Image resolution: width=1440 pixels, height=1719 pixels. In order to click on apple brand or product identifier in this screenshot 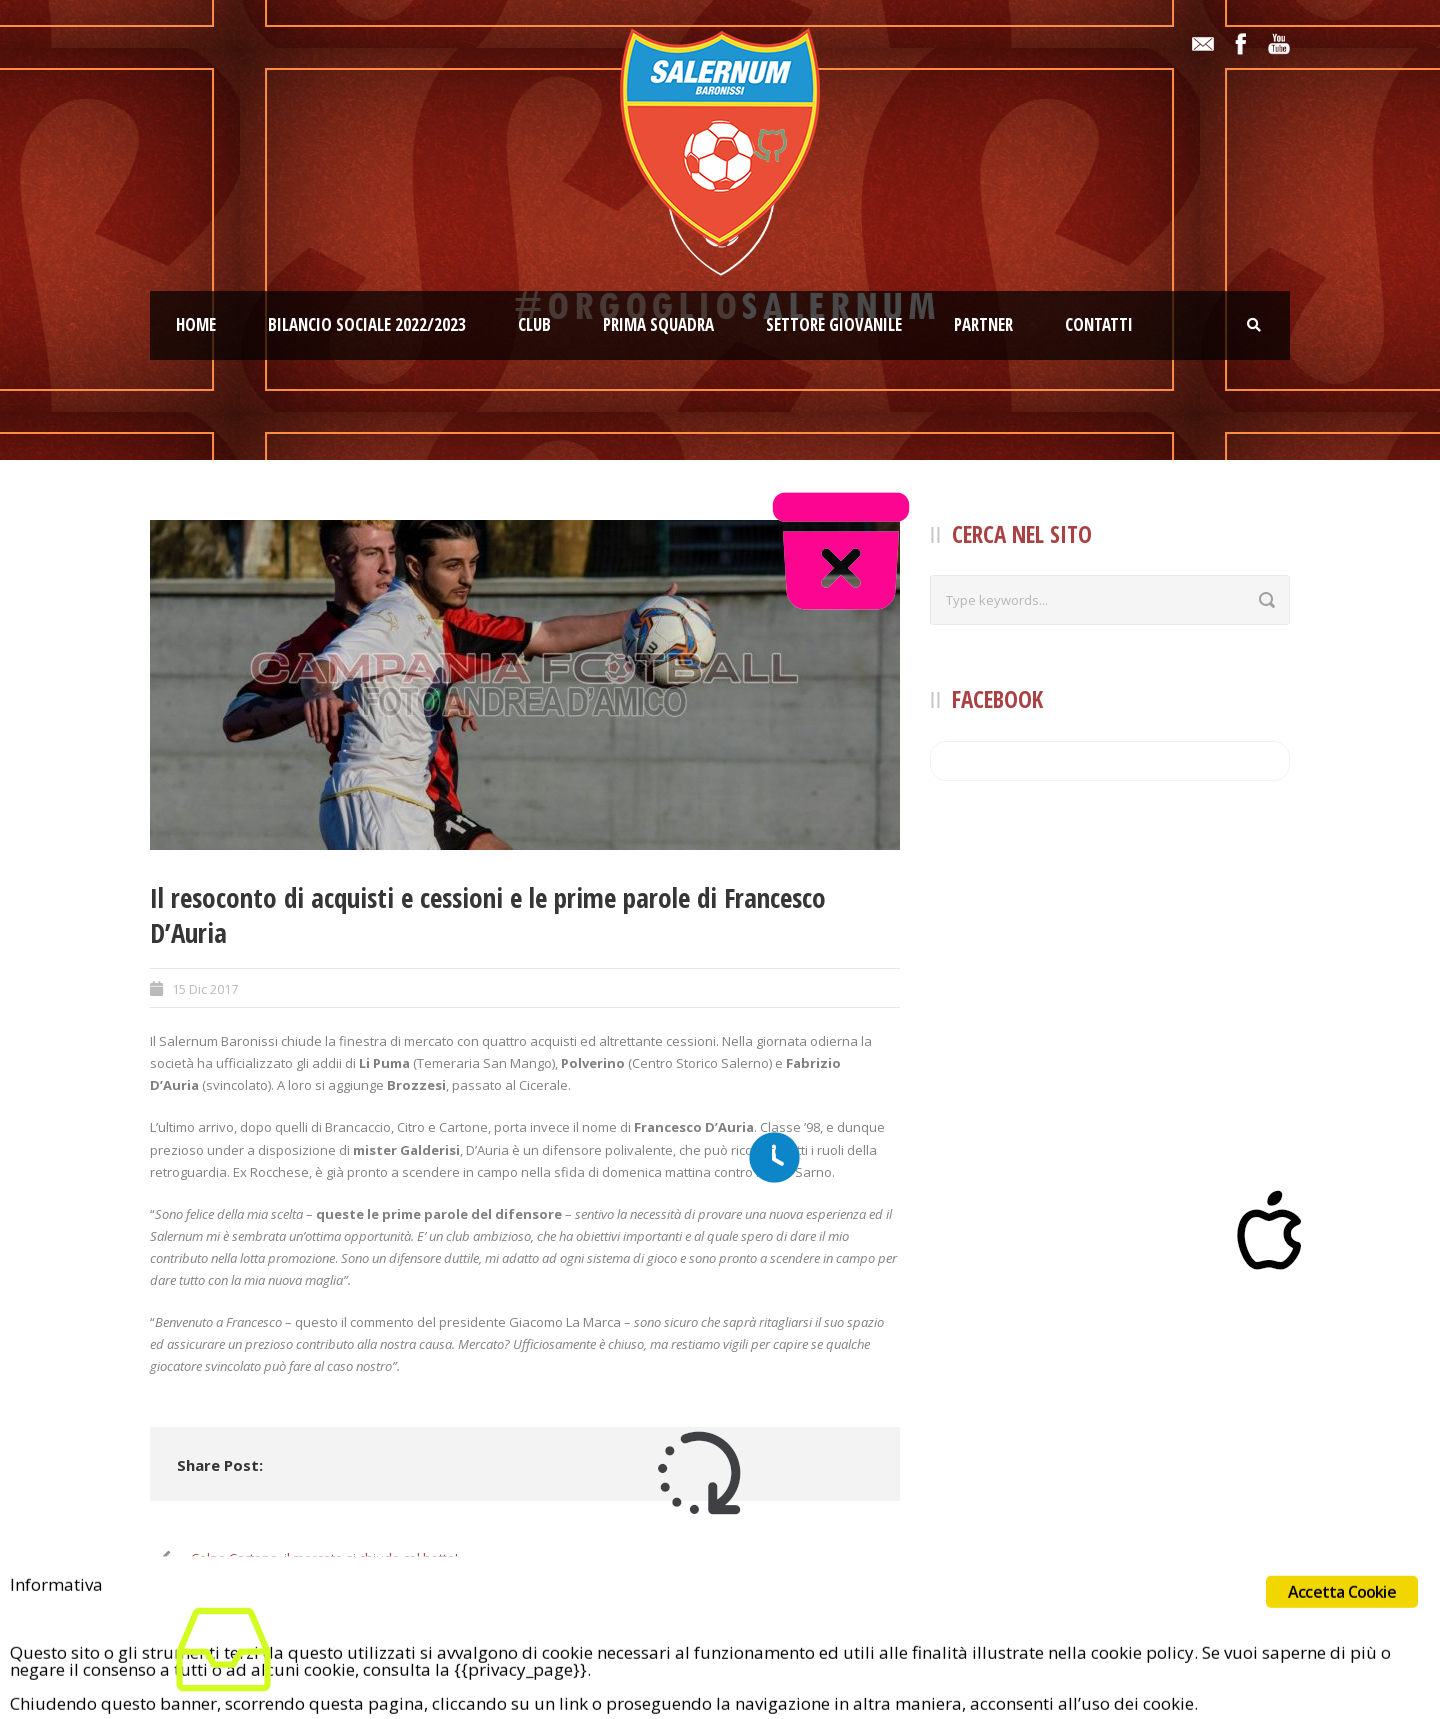, I will do `click(1271, 1232)`.